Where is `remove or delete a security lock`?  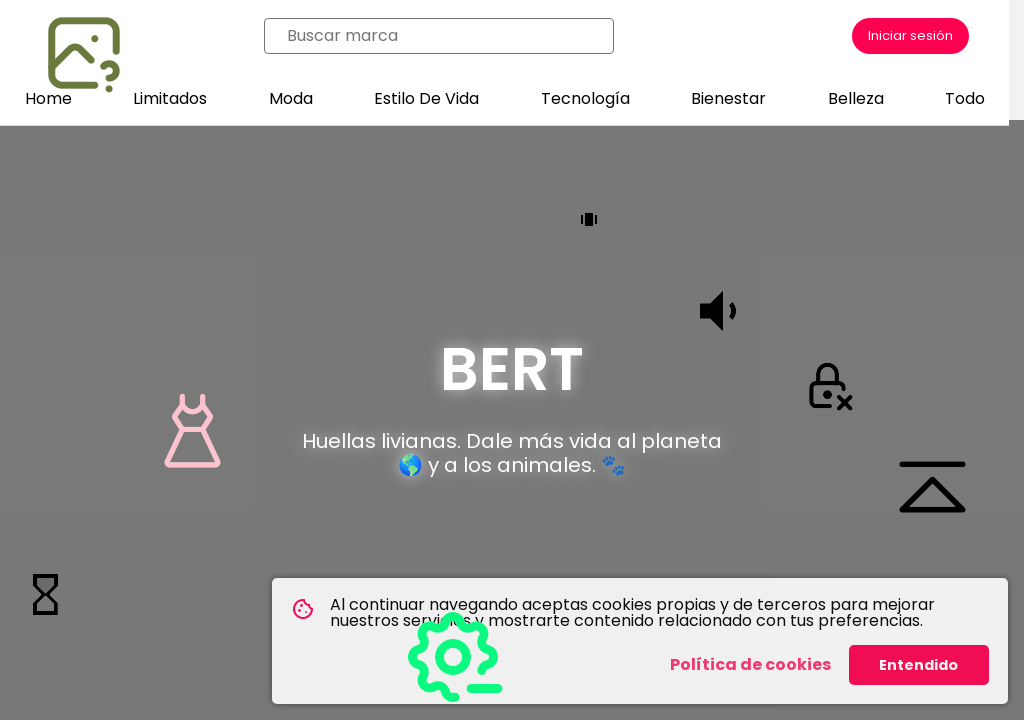
remove or delete a security lock is located at coordinates (827, 385).